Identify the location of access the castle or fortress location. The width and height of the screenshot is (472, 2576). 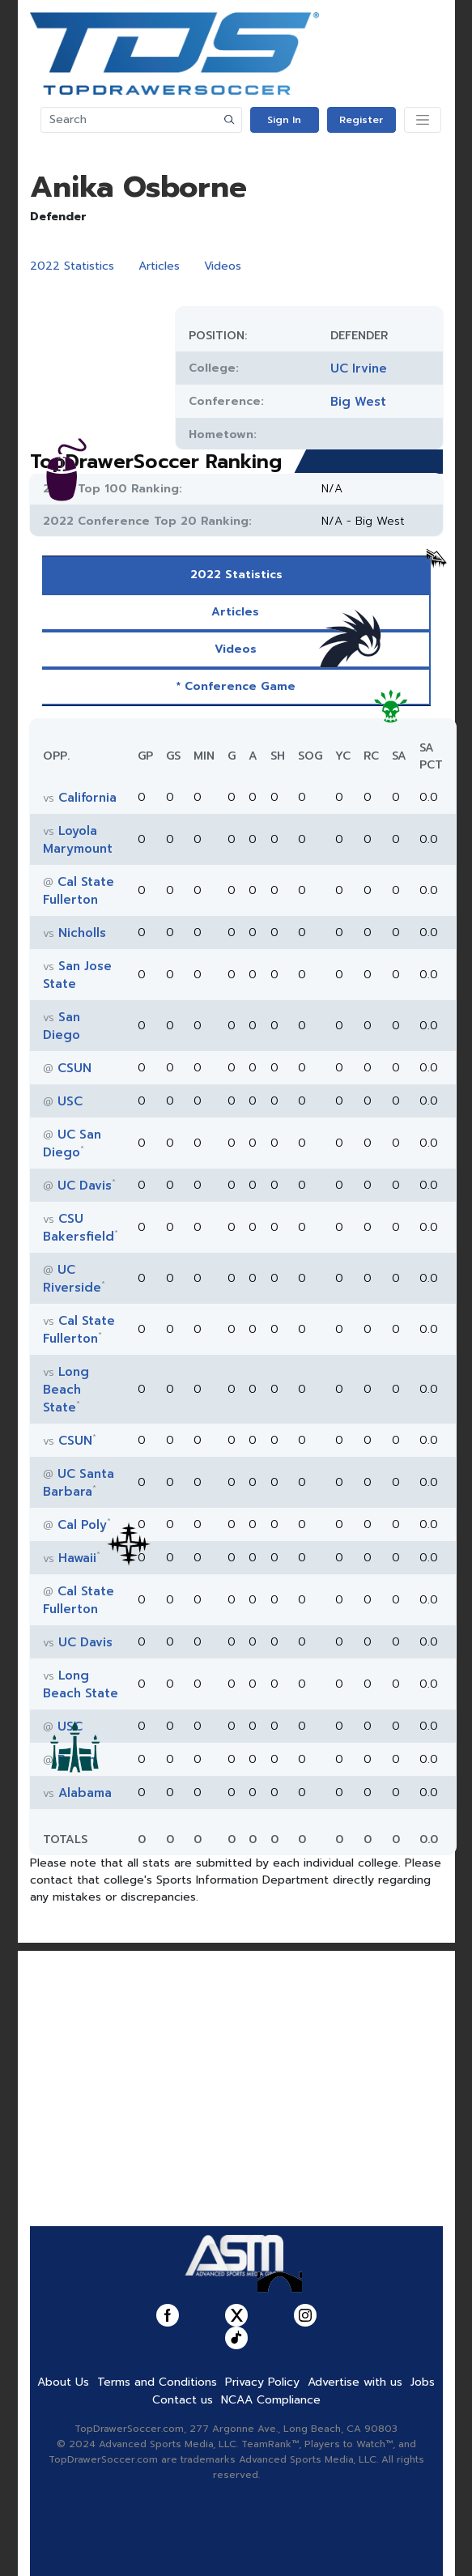
(74, 1746).